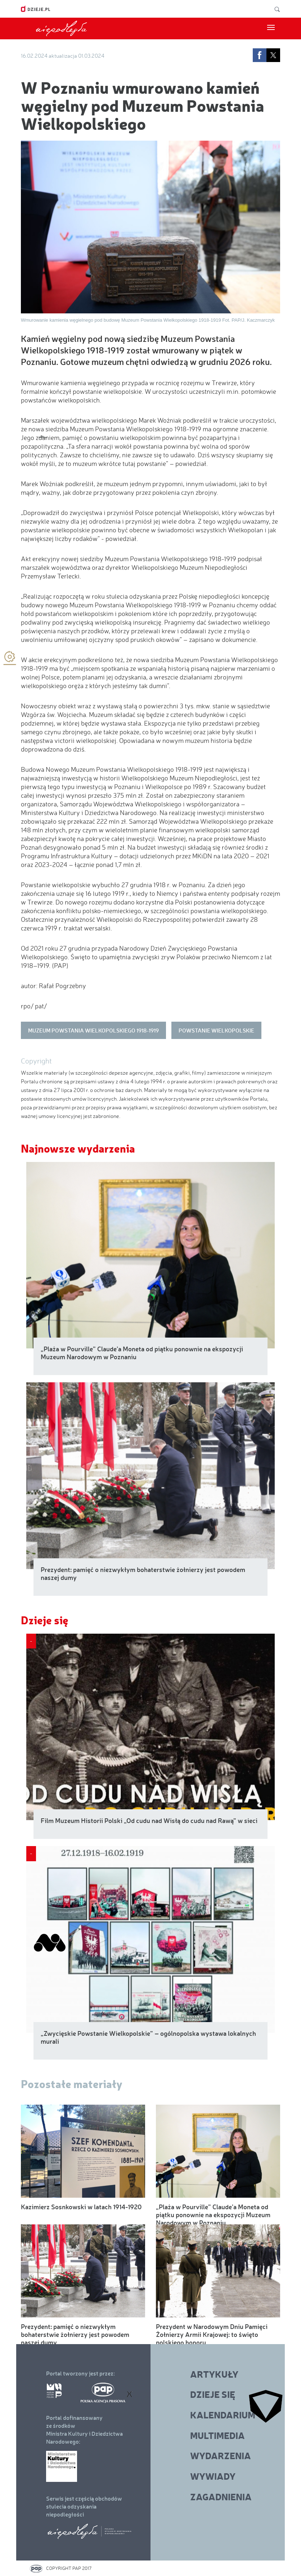 The width and height of the screenshot is (301, 2576). I want to click on openbase logo, so click(266, 2405).